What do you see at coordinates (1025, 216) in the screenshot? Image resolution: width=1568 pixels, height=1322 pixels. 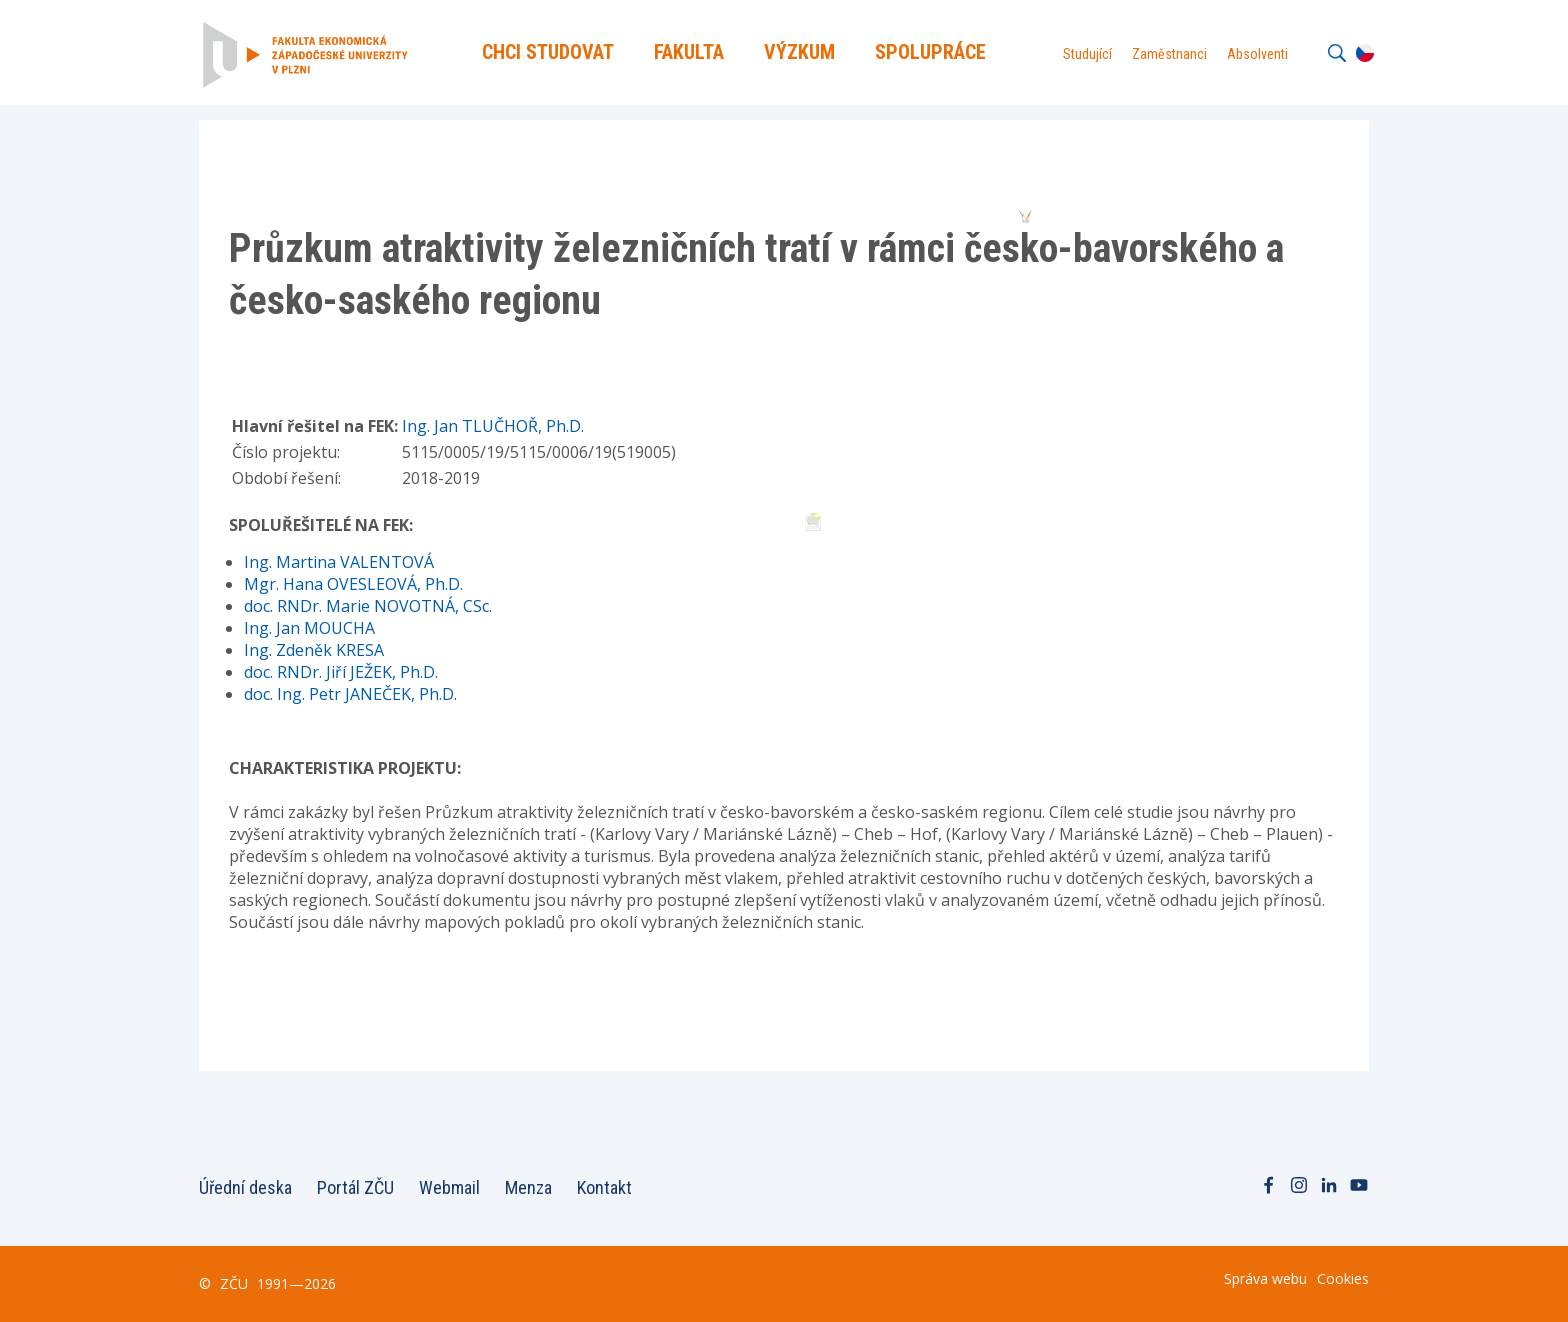 I see `access office and productivity applications` at bounding box center [1025, 216].